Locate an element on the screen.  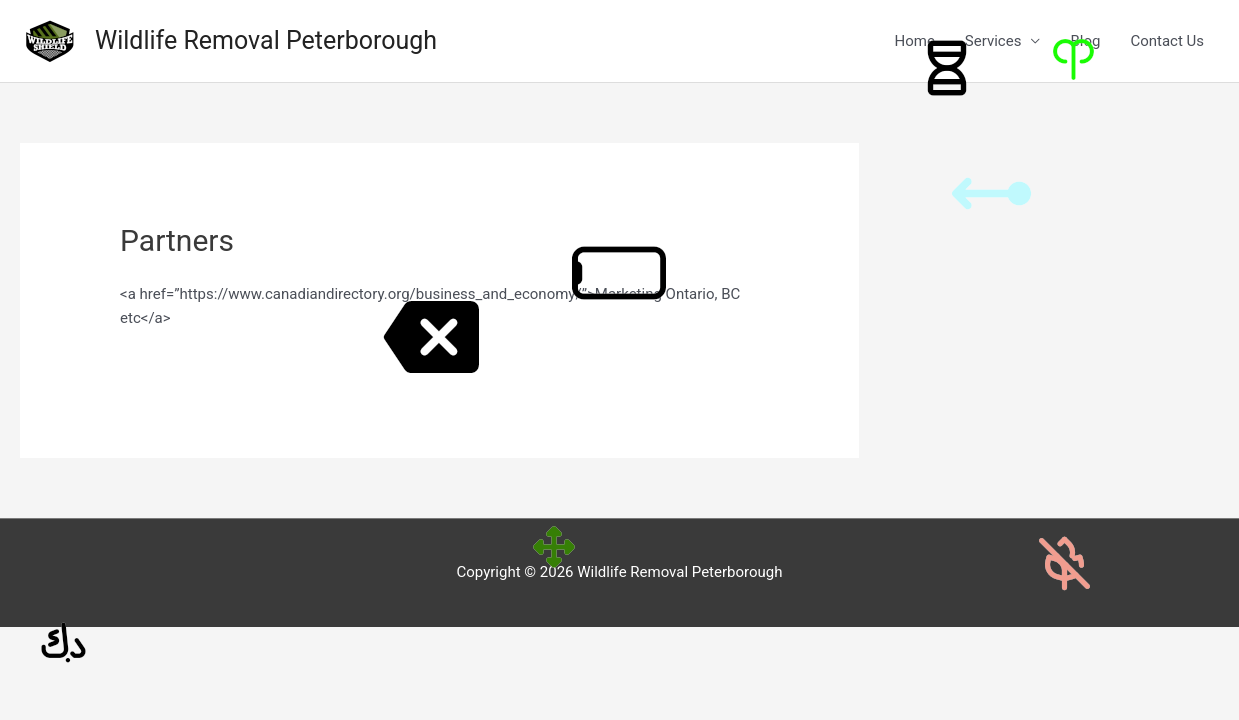
move or drag an element freely is located at coordinates (554, 547).